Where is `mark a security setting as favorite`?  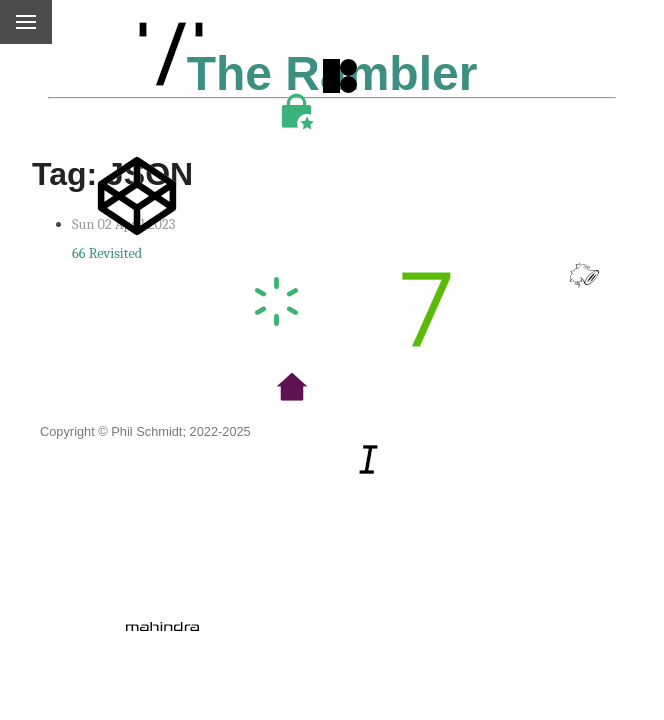
mark a security setting as favorite is located at coordinates (296, 111).